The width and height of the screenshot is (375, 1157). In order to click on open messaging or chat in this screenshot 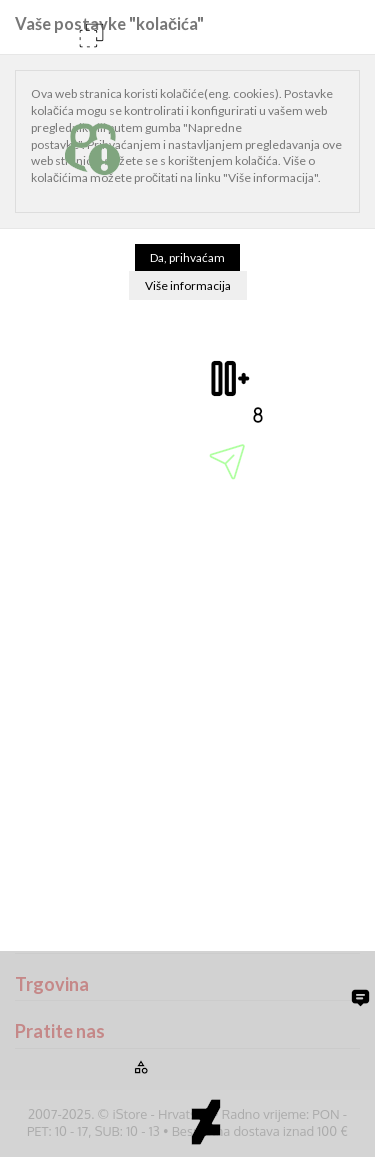, I will do `click(360, 997)`.